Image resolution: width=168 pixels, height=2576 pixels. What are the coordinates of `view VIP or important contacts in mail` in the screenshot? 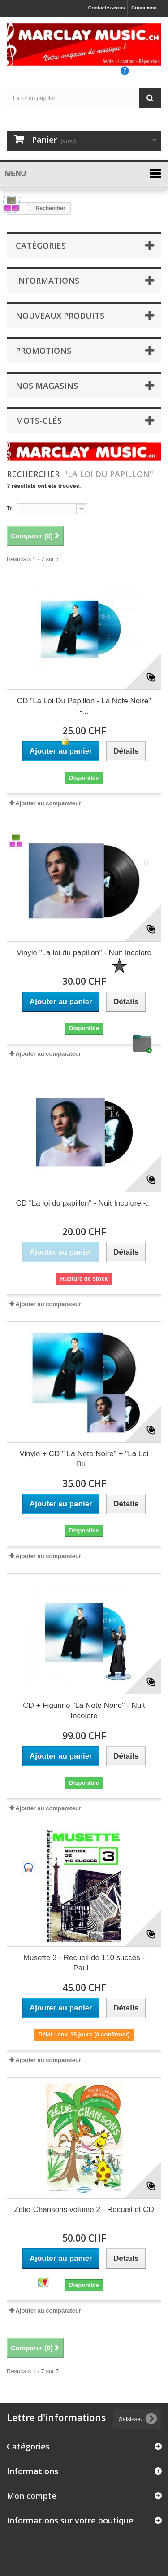 It's located at (119, 965).